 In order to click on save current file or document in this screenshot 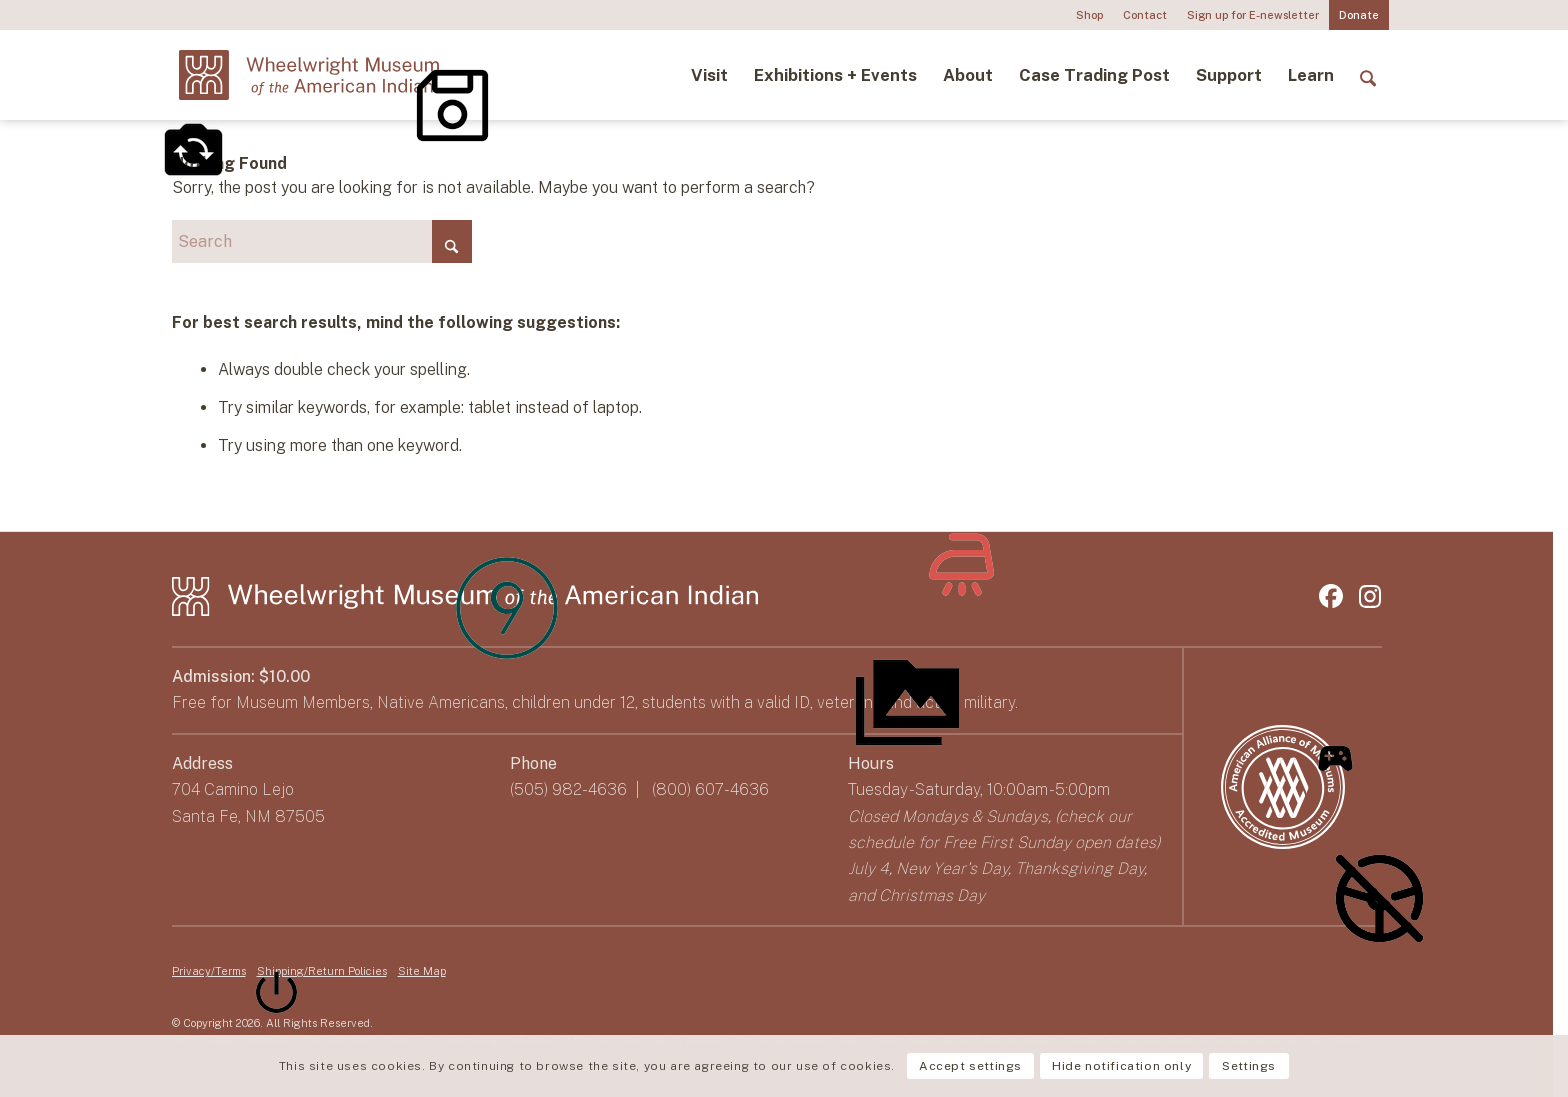, I will do `click(452, 105)`.